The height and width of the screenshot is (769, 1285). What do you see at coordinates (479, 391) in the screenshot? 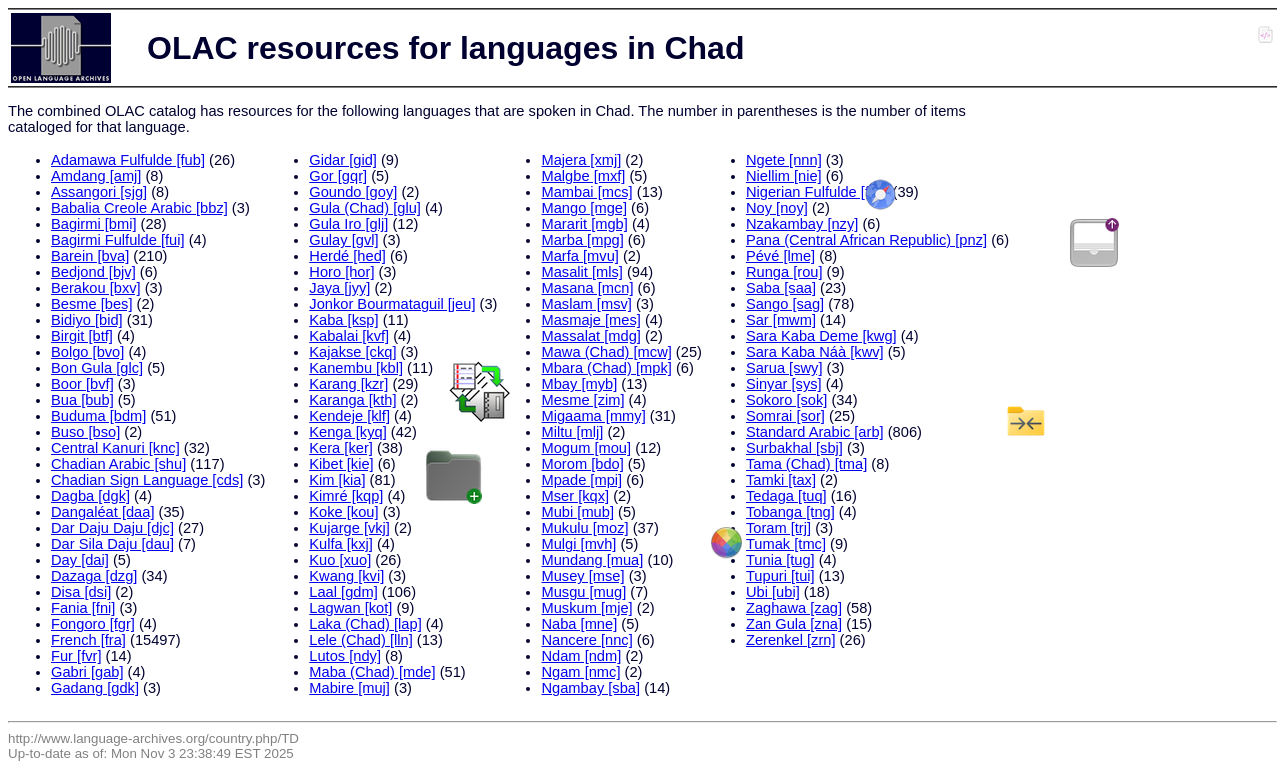
I see `convert between chinese text formats` at bounding box center [479, 391].